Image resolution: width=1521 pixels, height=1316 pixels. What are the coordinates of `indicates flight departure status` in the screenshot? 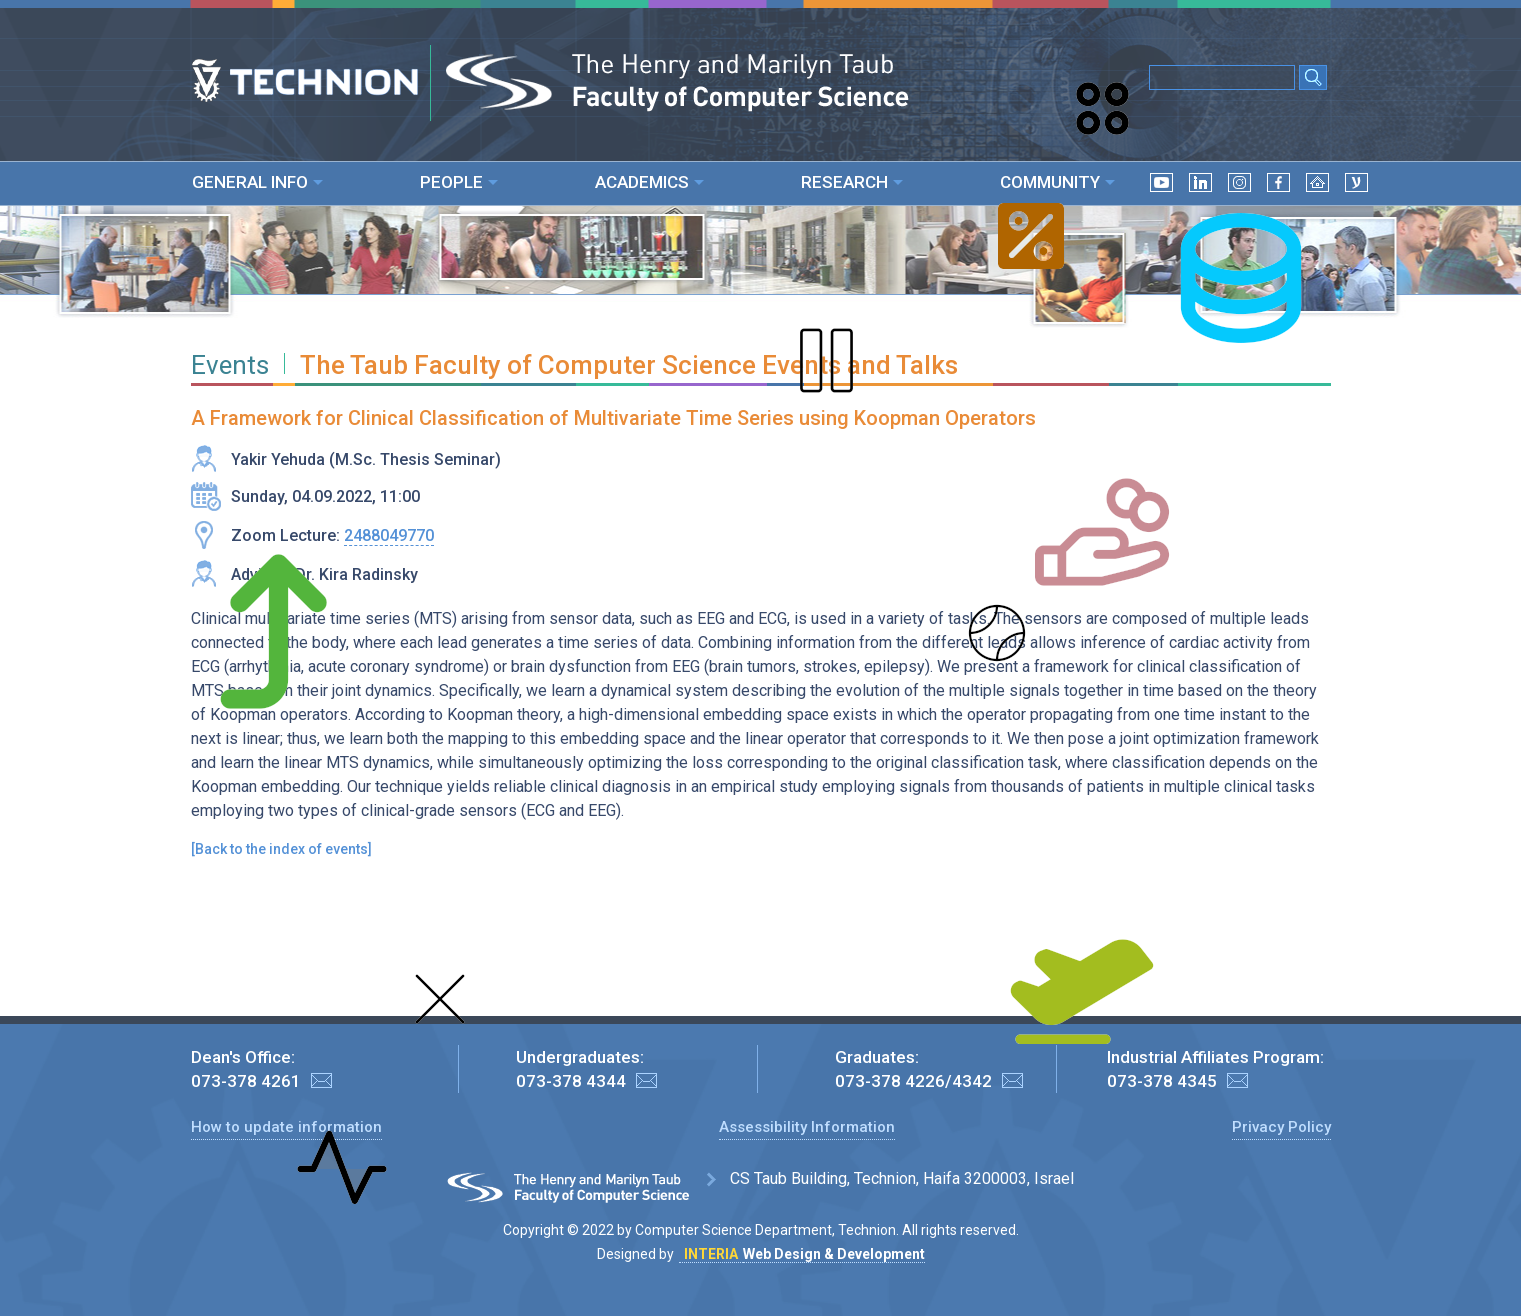 It's located at (1082, 987).